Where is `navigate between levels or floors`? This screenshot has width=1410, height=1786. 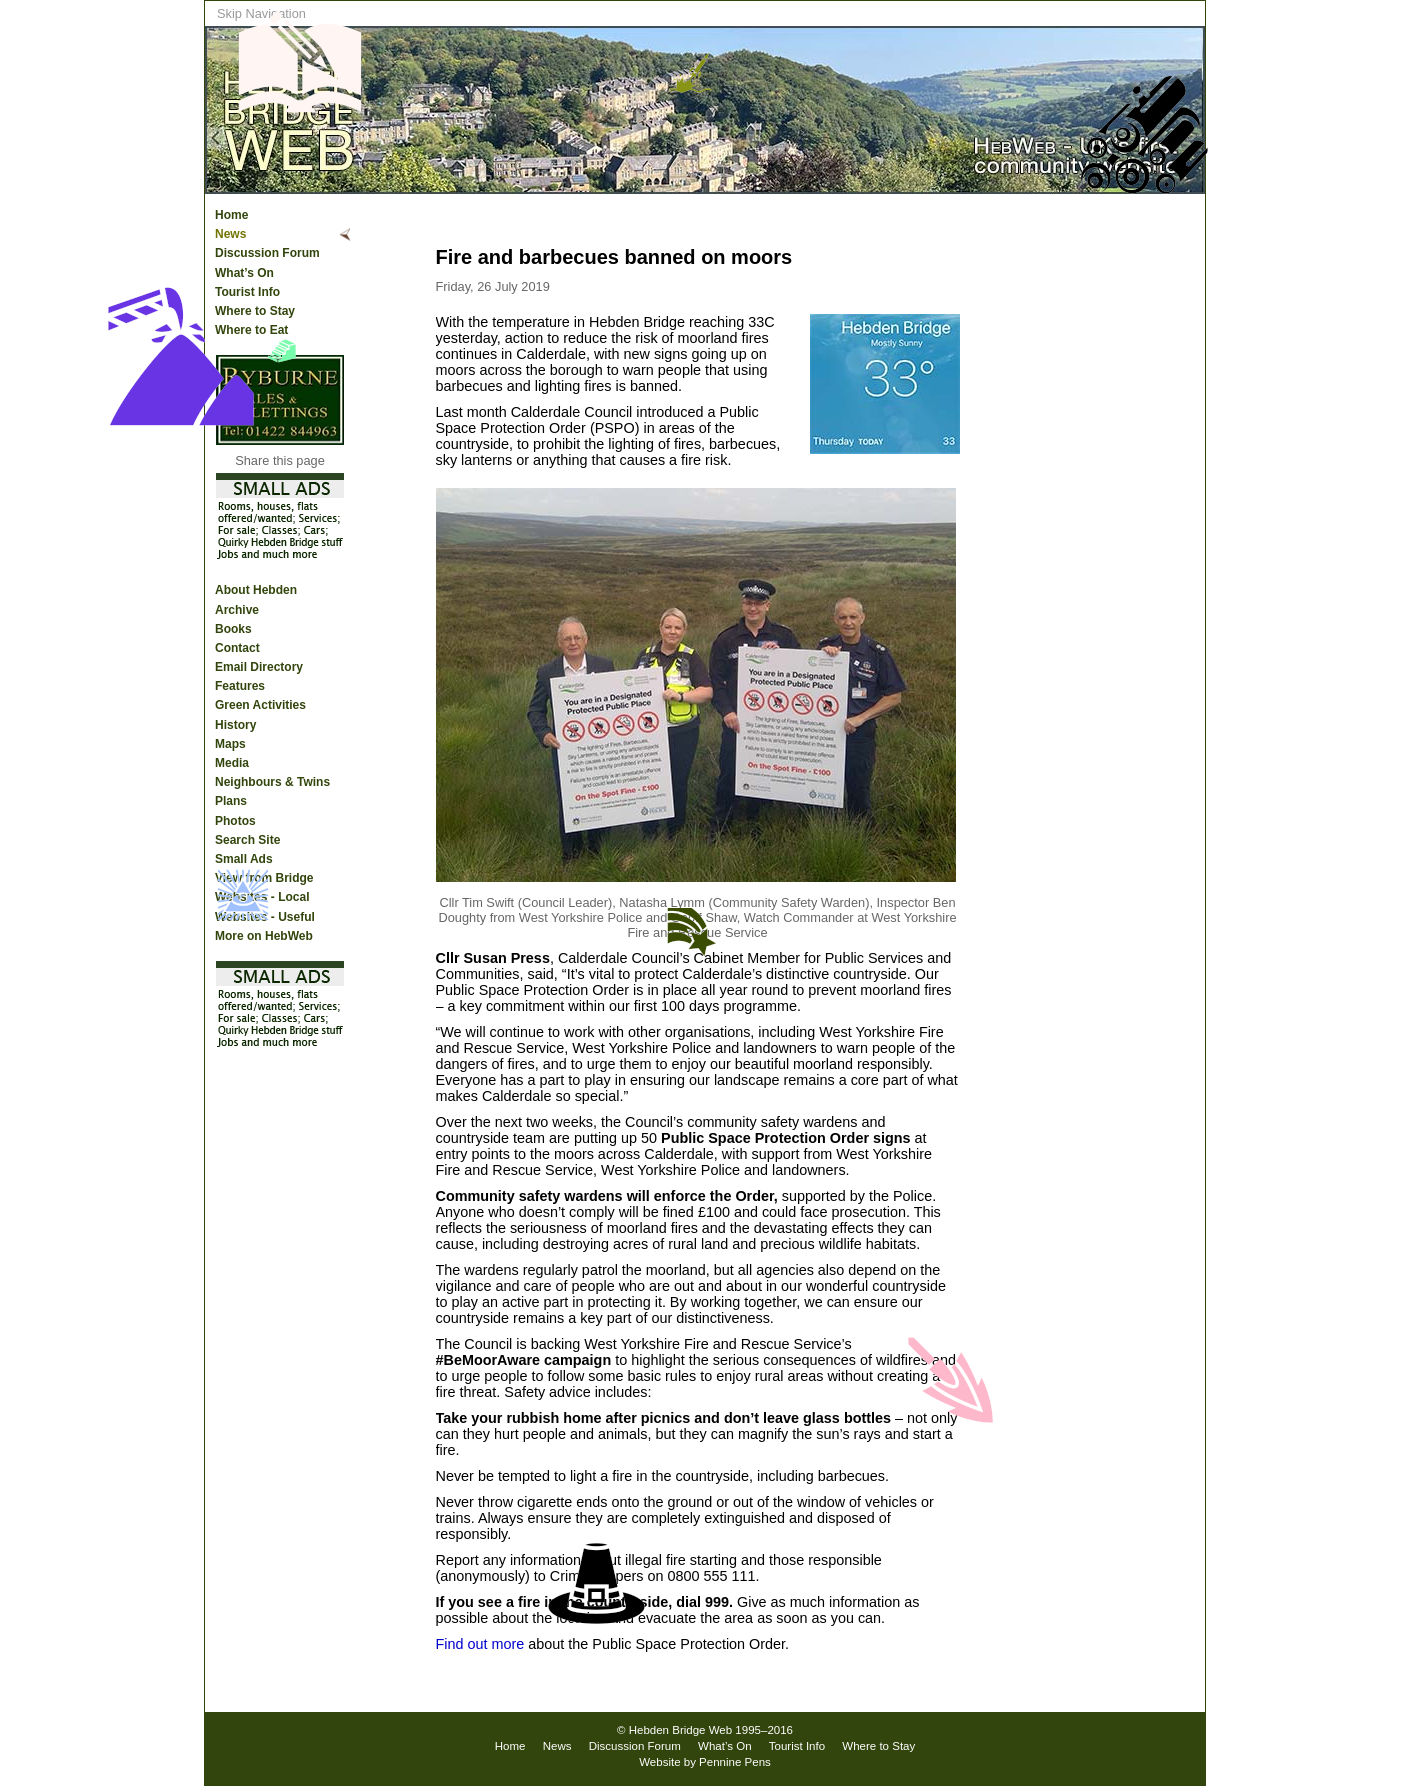
navigate between levels or floors is located at coordinates (282, 351).